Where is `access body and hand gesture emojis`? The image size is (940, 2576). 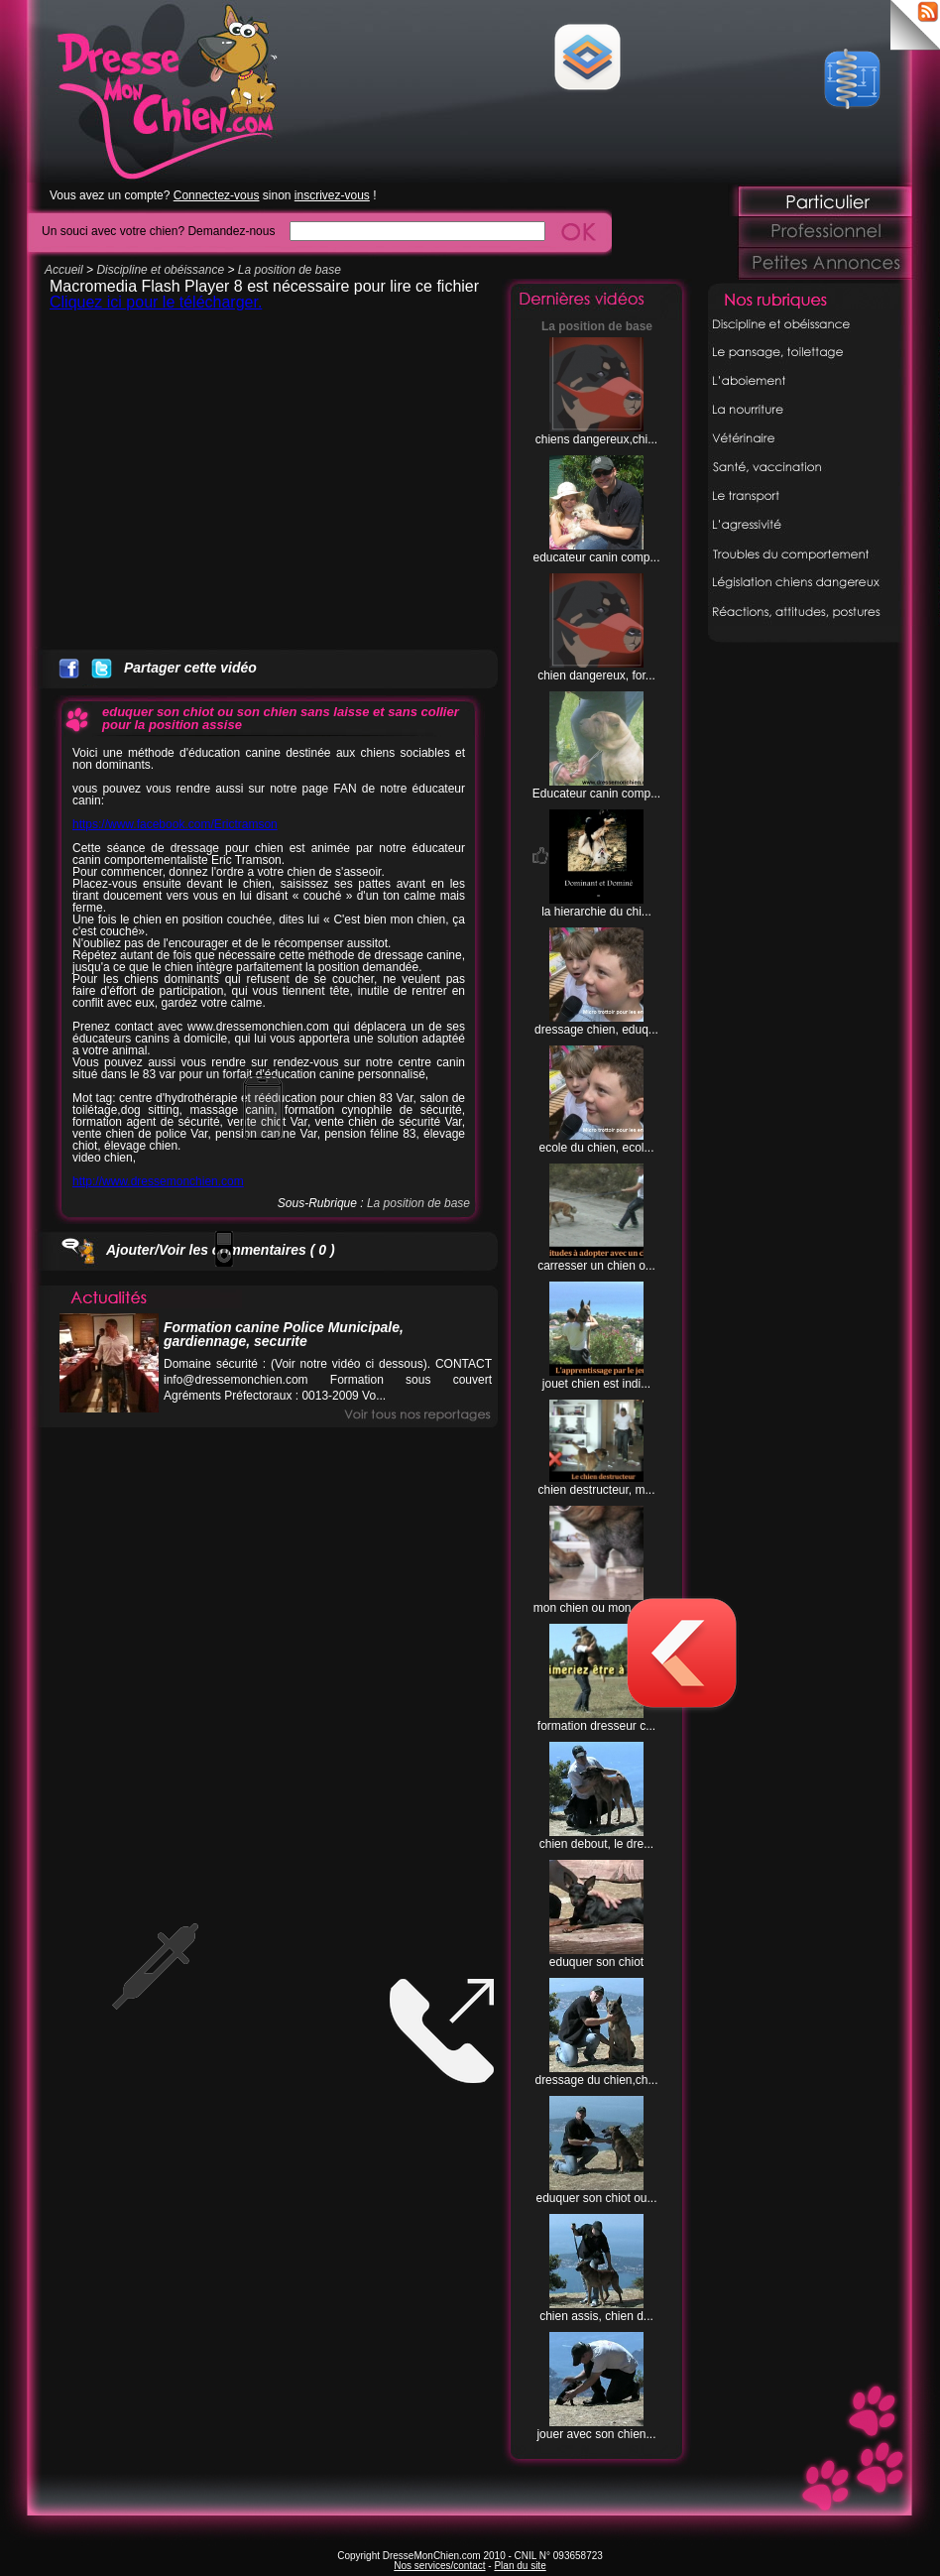
access body and hand gesture emojis is located at coordinates (539, 855).